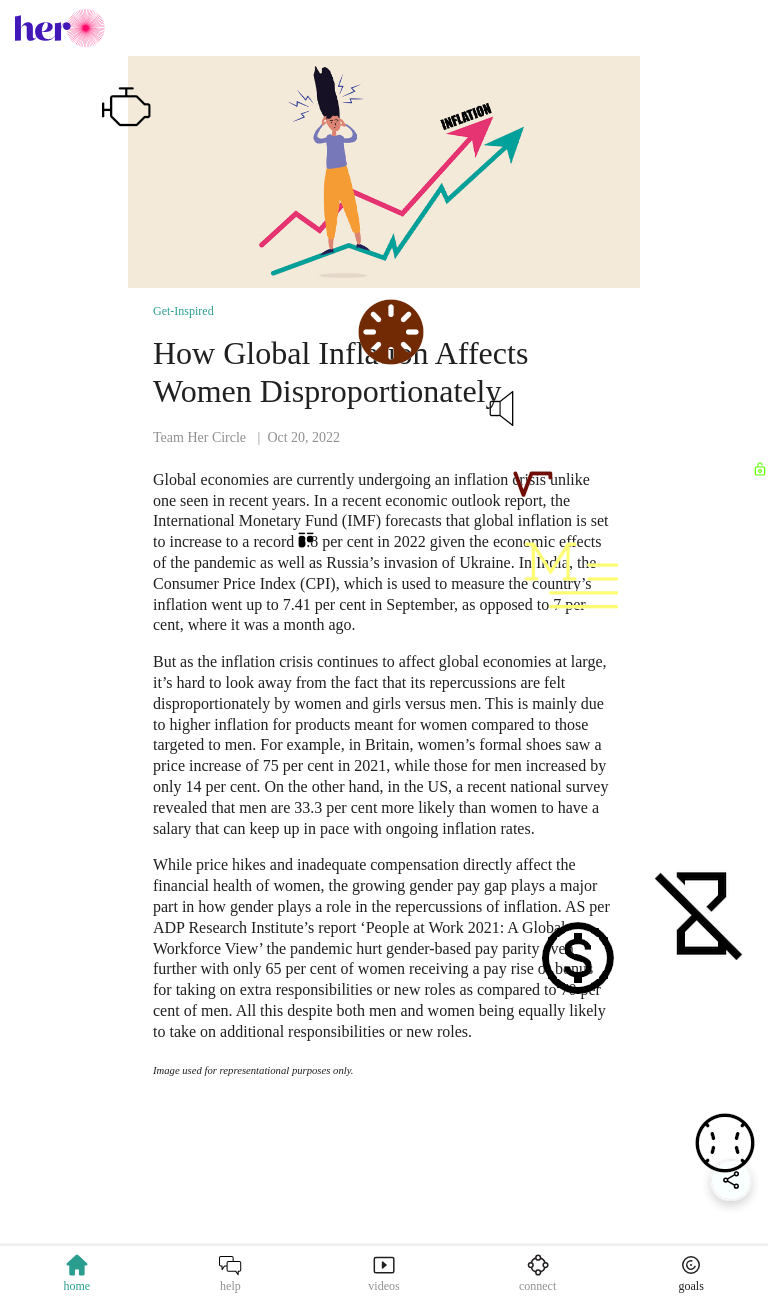  Describe the element at coordinates (701, 913) in the screenshot. I see `timer or countdown feature disabled` at that location.